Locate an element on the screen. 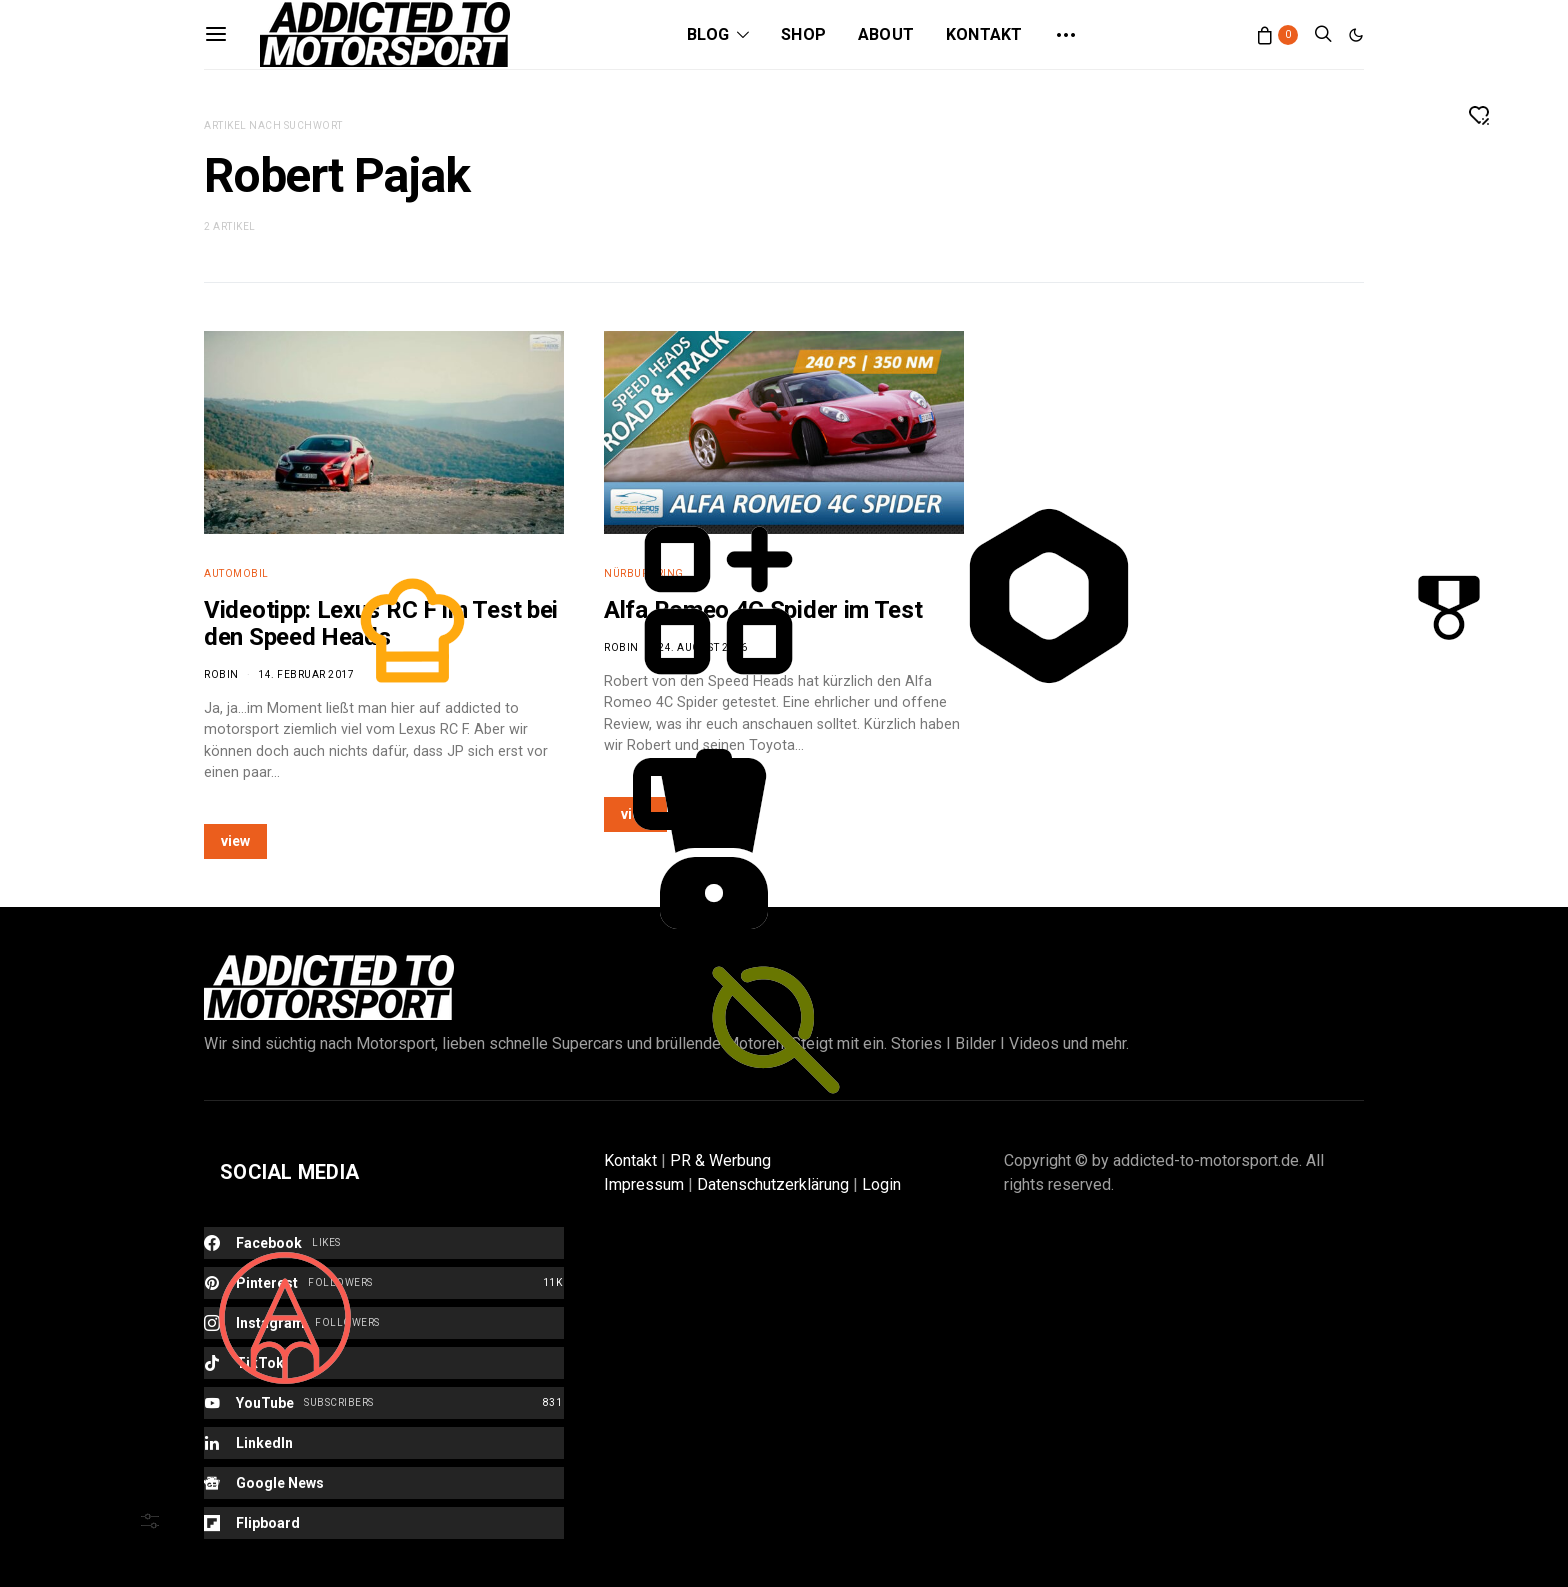  access cooking or recipe features is located at coordinates (412, 630).